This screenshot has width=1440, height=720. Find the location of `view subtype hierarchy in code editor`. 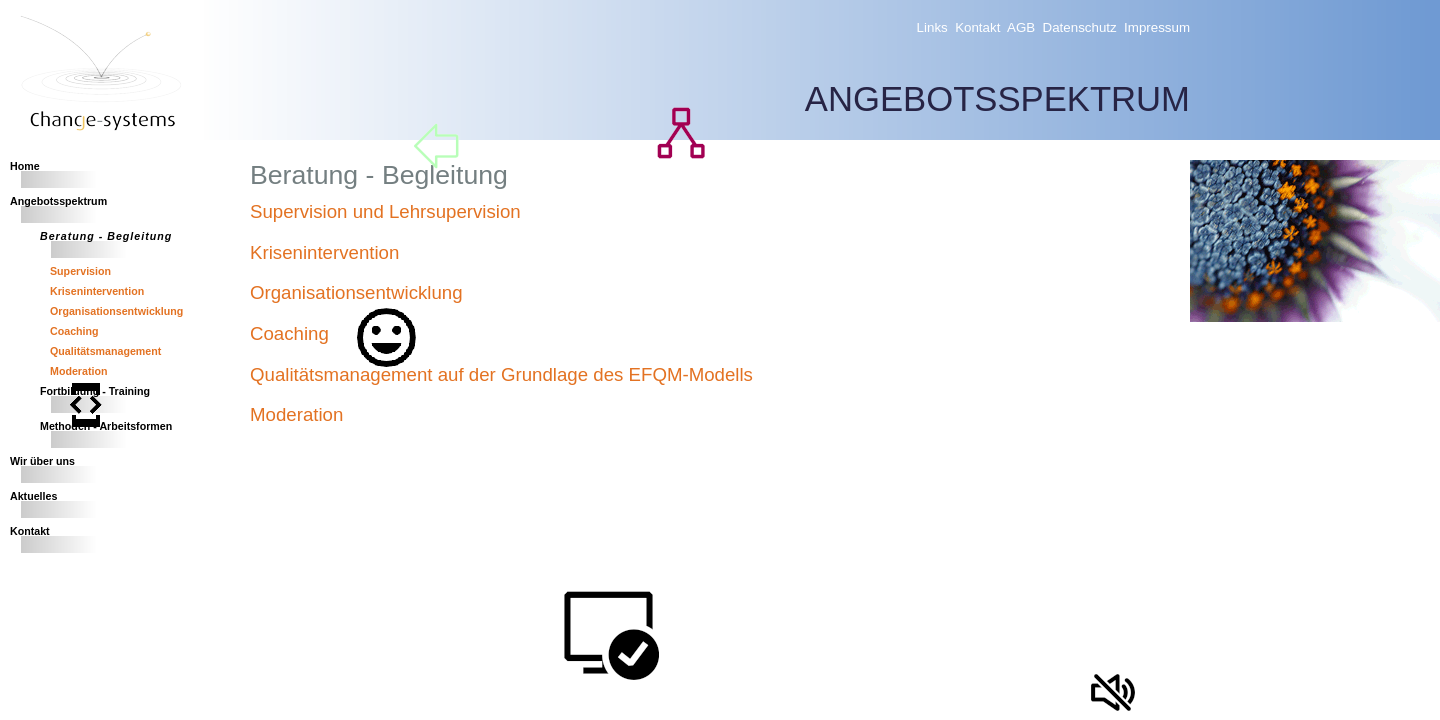

view subtype hierarchy in code editor is located at coordinates (683, 133).